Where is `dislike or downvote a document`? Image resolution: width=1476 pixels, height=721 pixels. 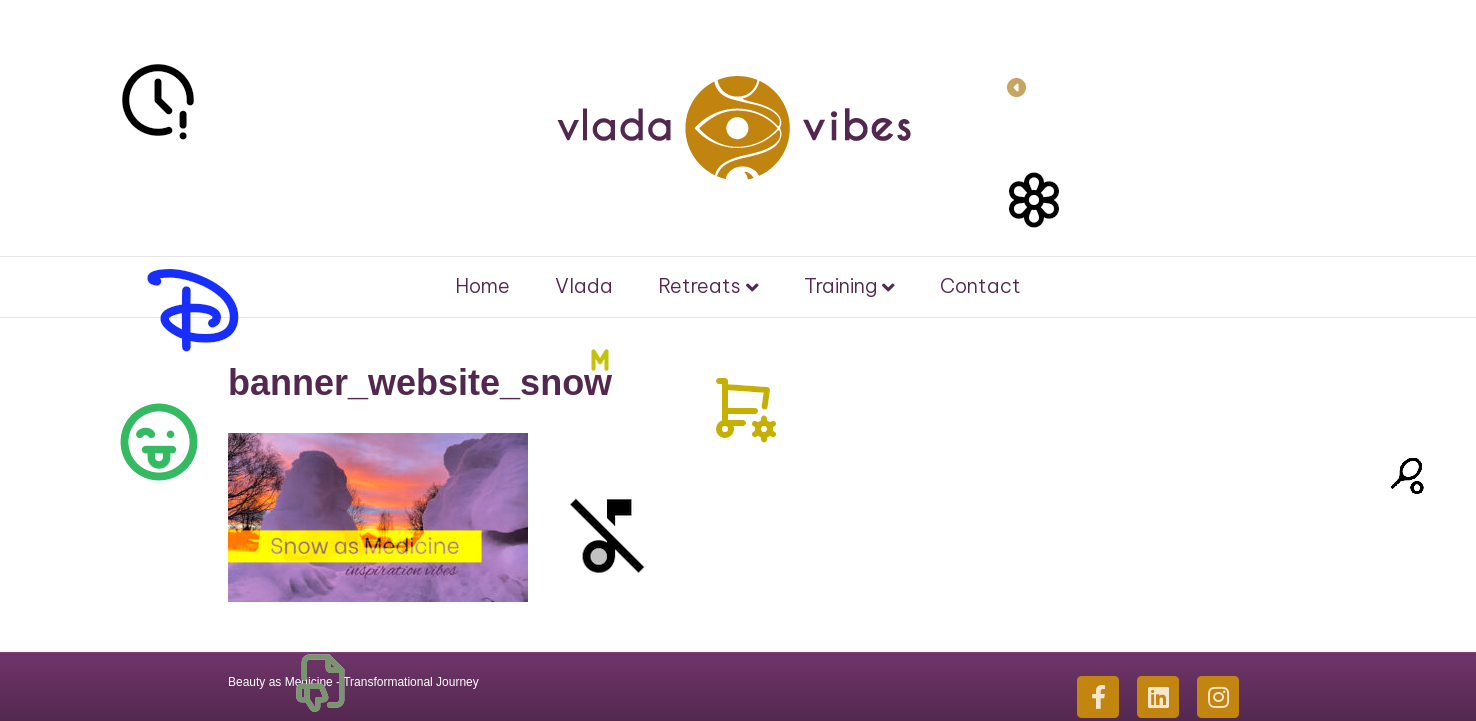
dislike or downvote a document is located at coordinates (323, 681).